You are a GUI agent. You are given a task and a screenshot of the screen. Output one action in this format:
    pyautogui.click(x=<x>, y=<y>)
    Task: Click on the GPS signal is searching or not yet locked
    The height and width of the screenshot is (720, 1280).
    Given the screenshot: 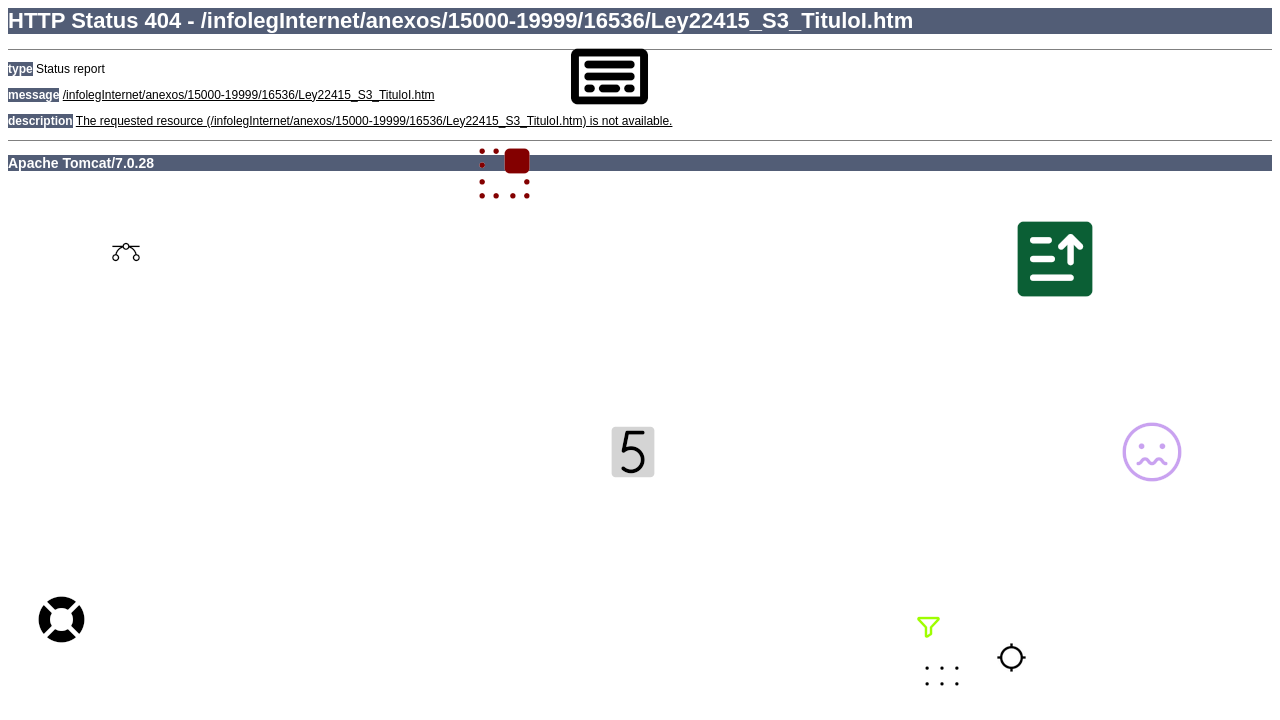 What is the action you would take?
    pyautogui.click(x=1011, y=657)
    